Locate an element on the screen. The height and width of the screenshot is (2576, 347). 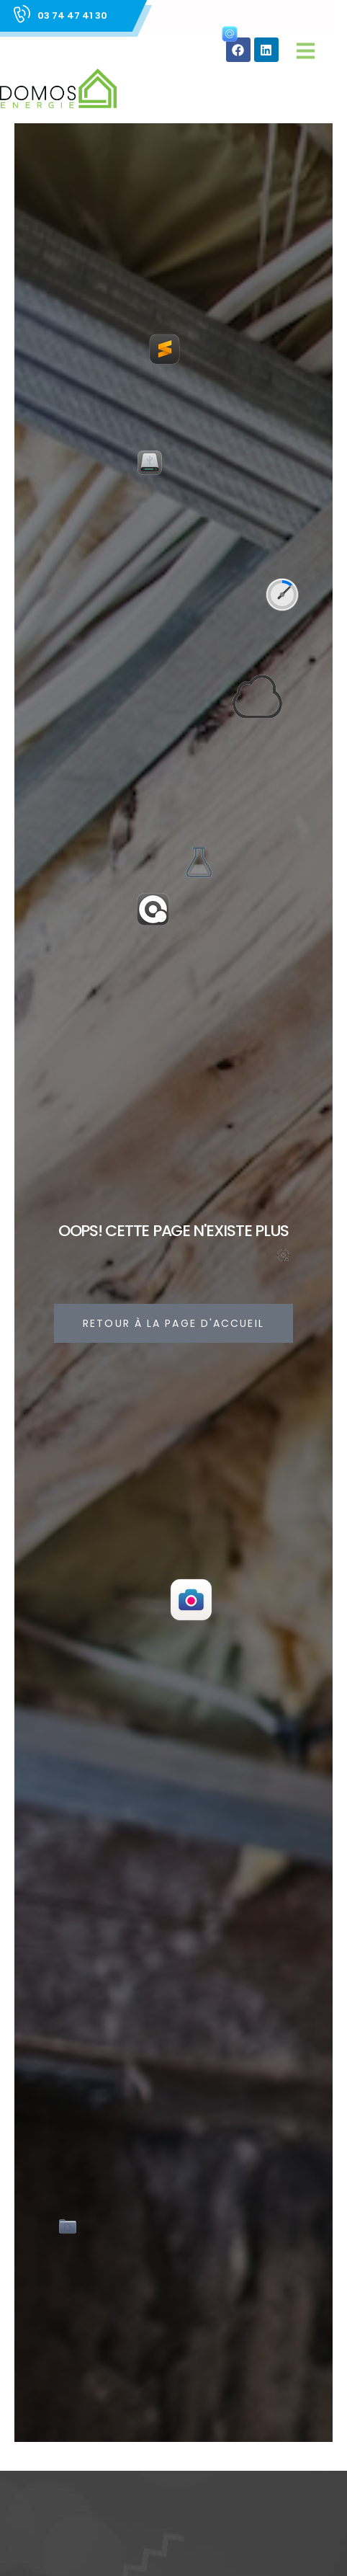
indicates video disc or DVD media is located at coordinates (283, 1255).